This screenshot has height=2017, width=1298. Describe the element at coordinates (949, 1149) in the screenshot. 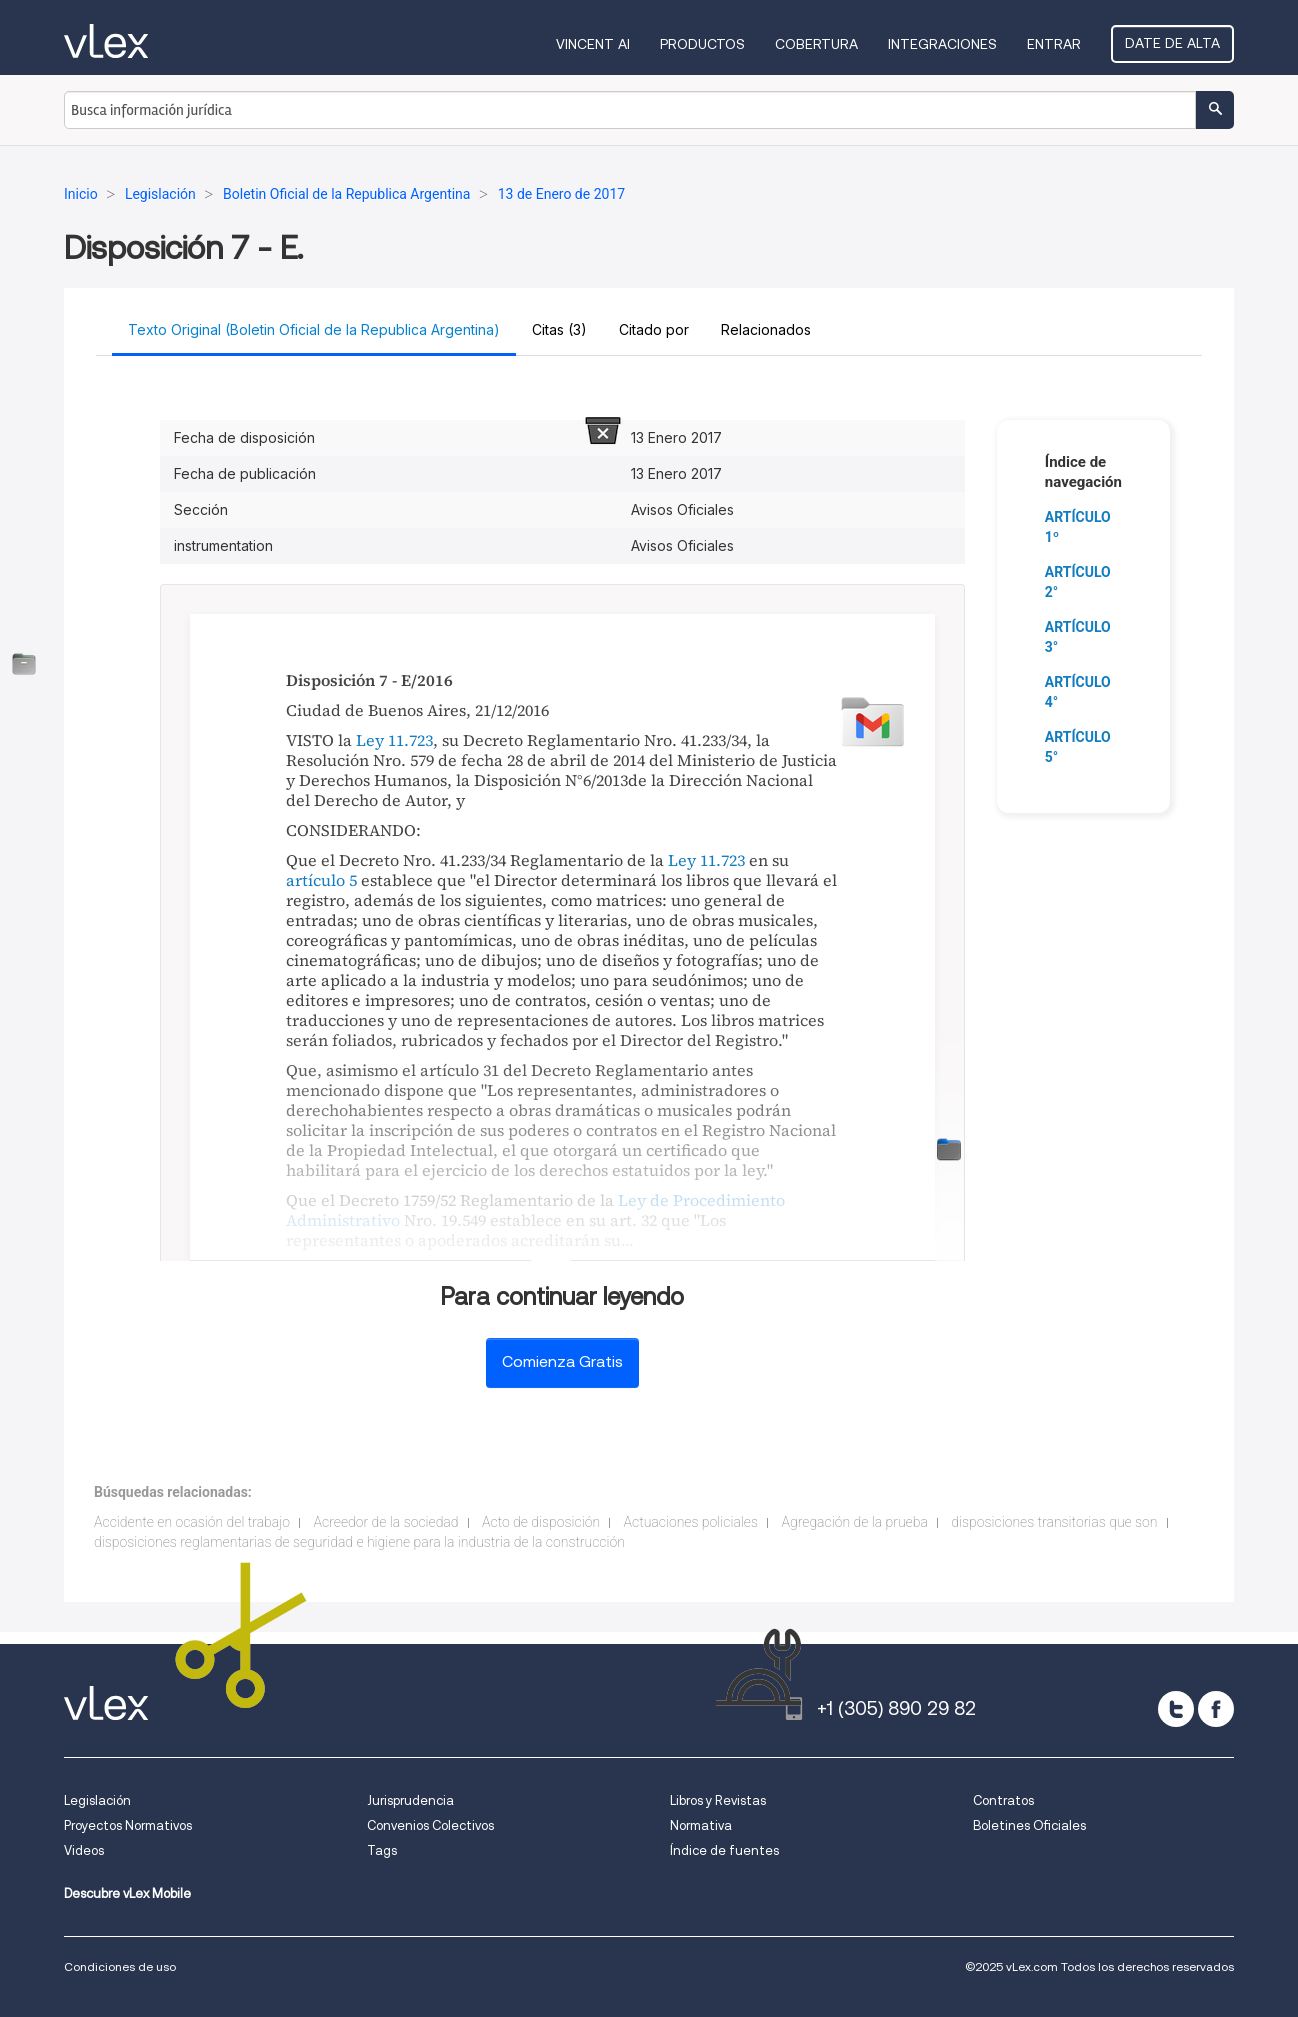

I see `open a folder to view its contents` at that location.